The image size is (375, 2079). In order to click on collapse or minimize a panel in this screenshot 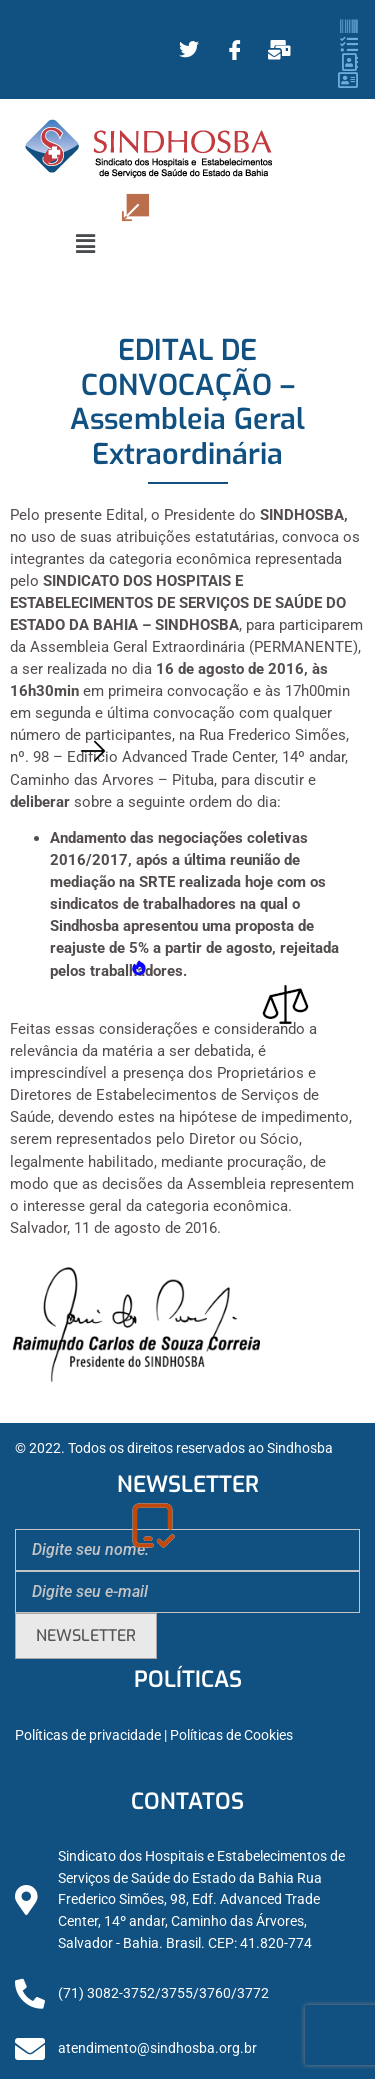, I will do `click(135, 207)`.